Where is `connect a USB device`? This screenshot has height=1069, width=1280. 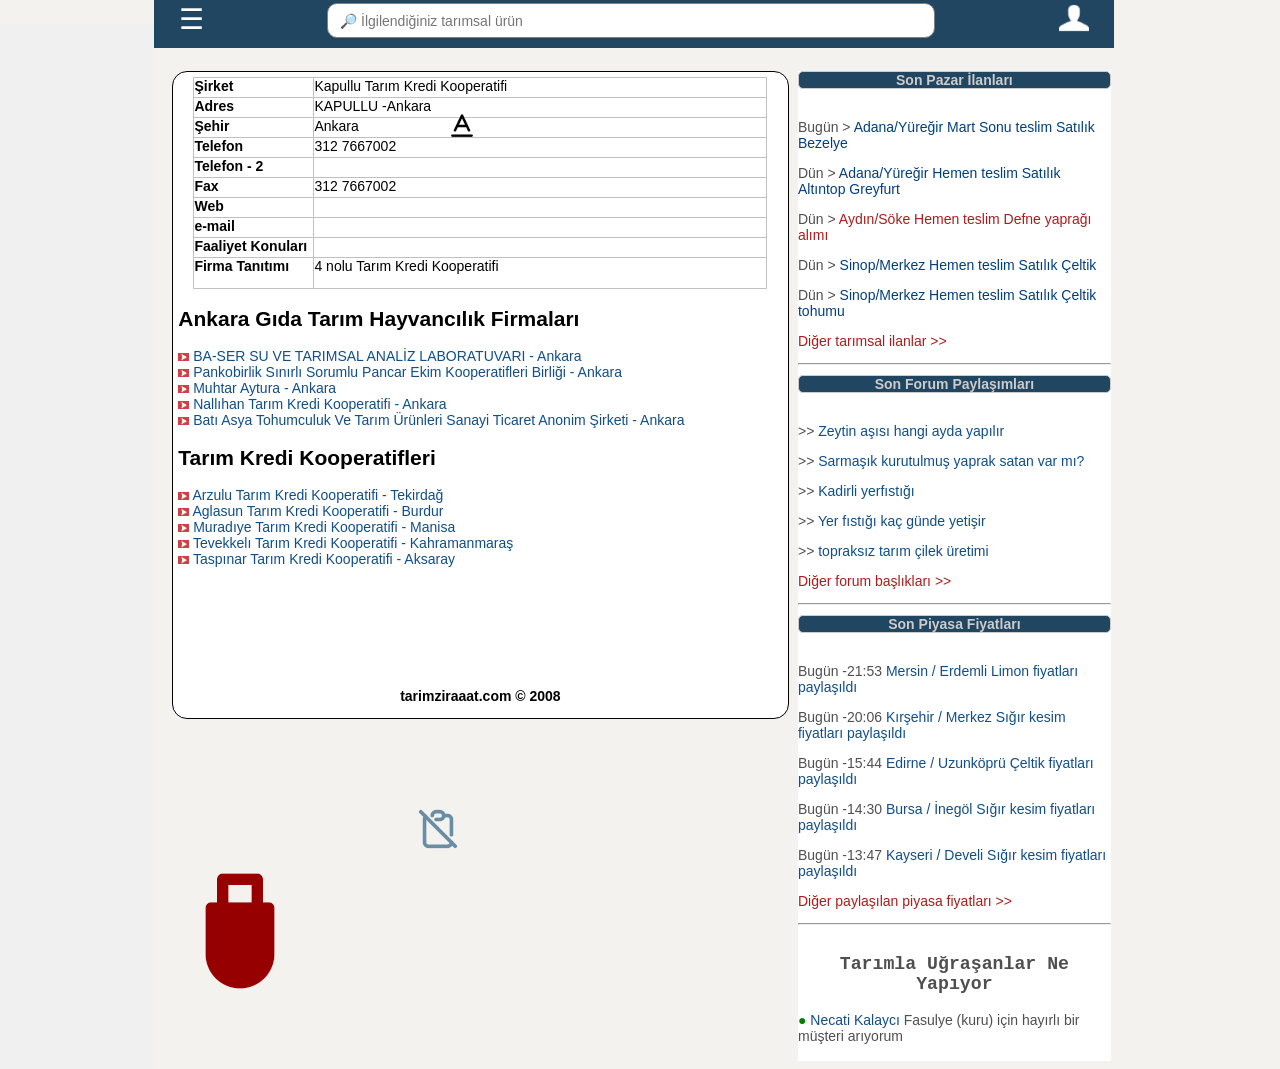 connect a USB device is located at coordinates (240, 931).